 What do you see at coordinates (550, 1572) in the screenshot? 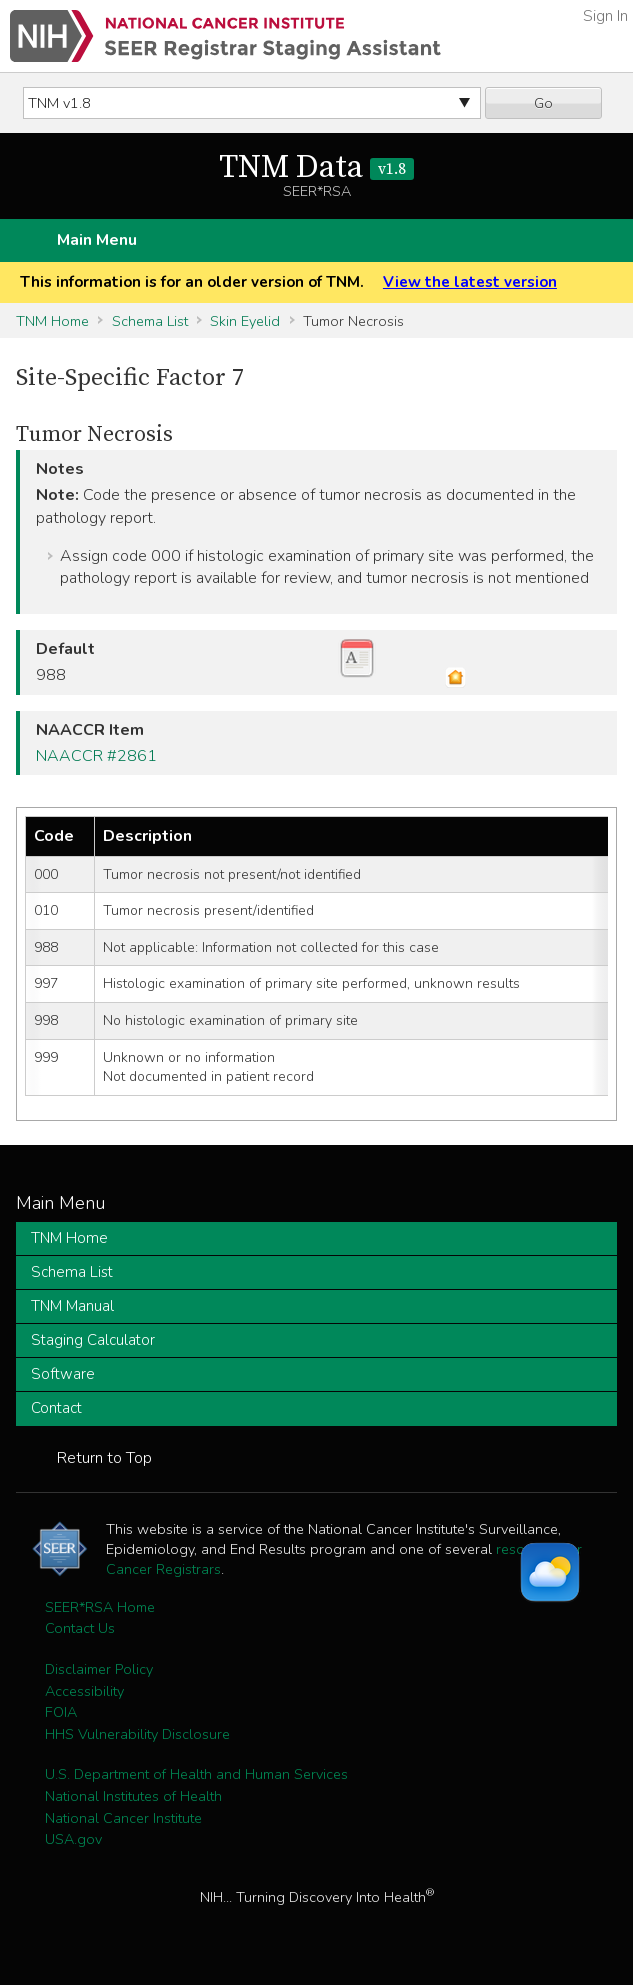
I see `open the weather app` at bounding box center [550, 1572].